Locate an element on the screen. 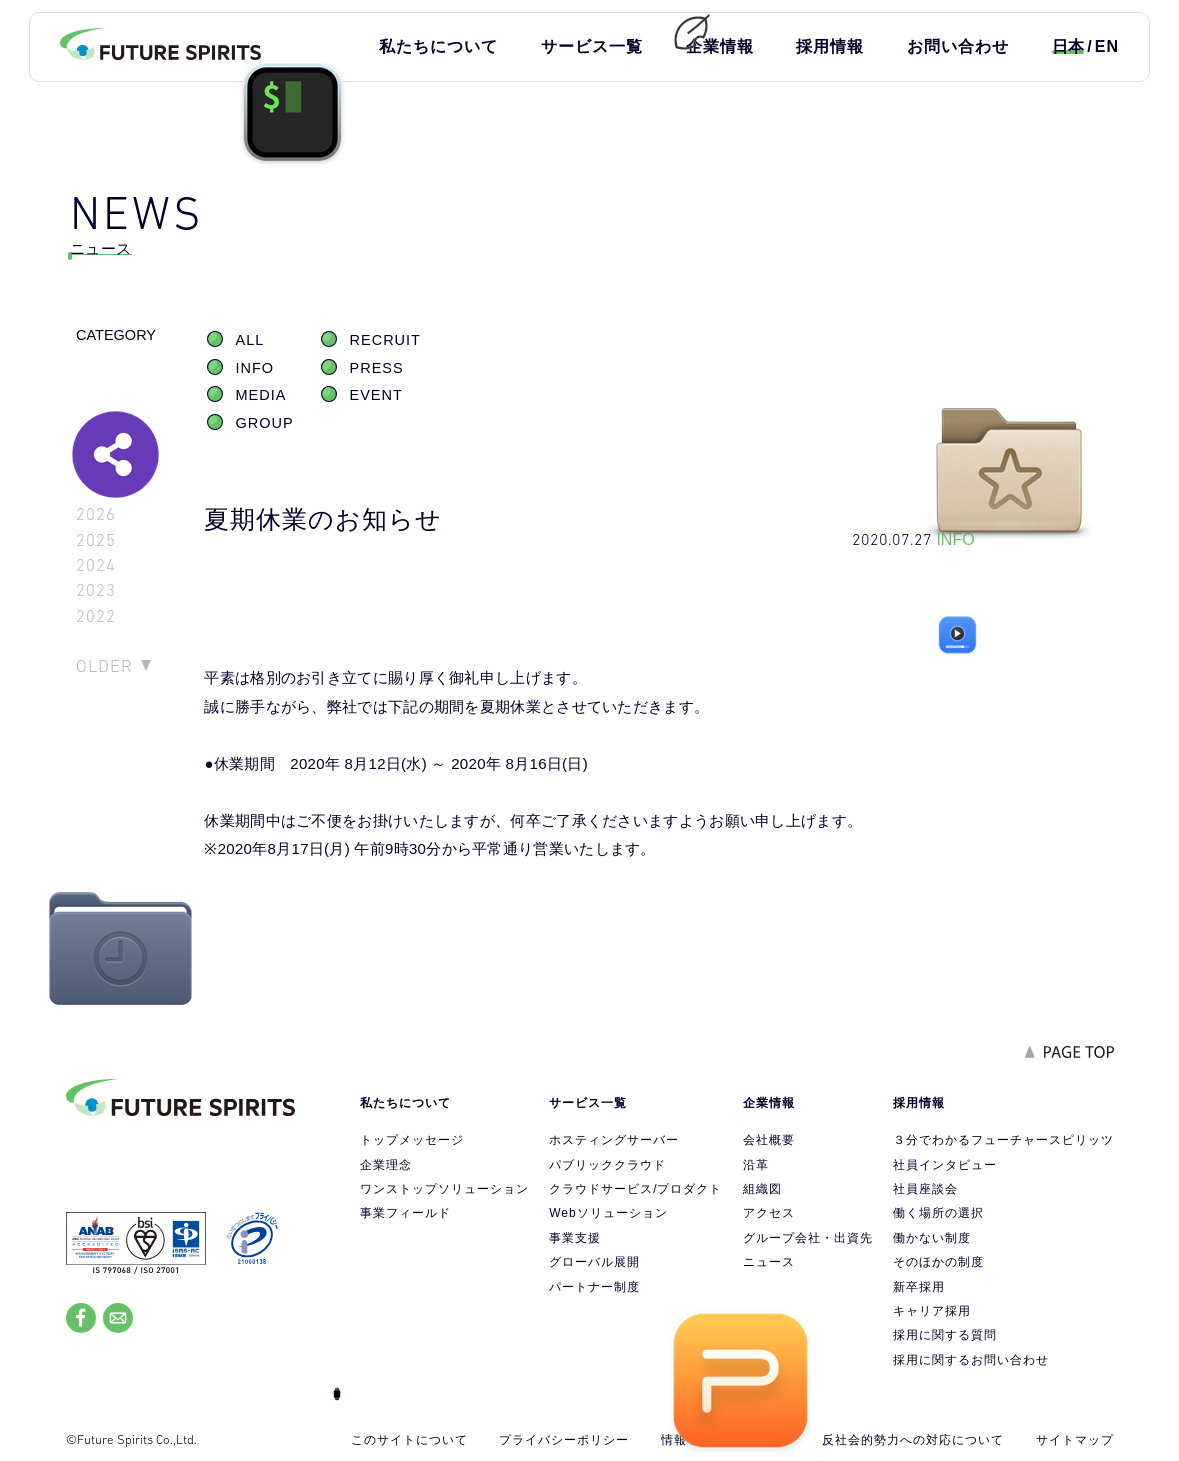 Image resolution: width=1179 pixels, height=1461 pixels. indicates a shared file or folder is located at coordinates (115, 454).